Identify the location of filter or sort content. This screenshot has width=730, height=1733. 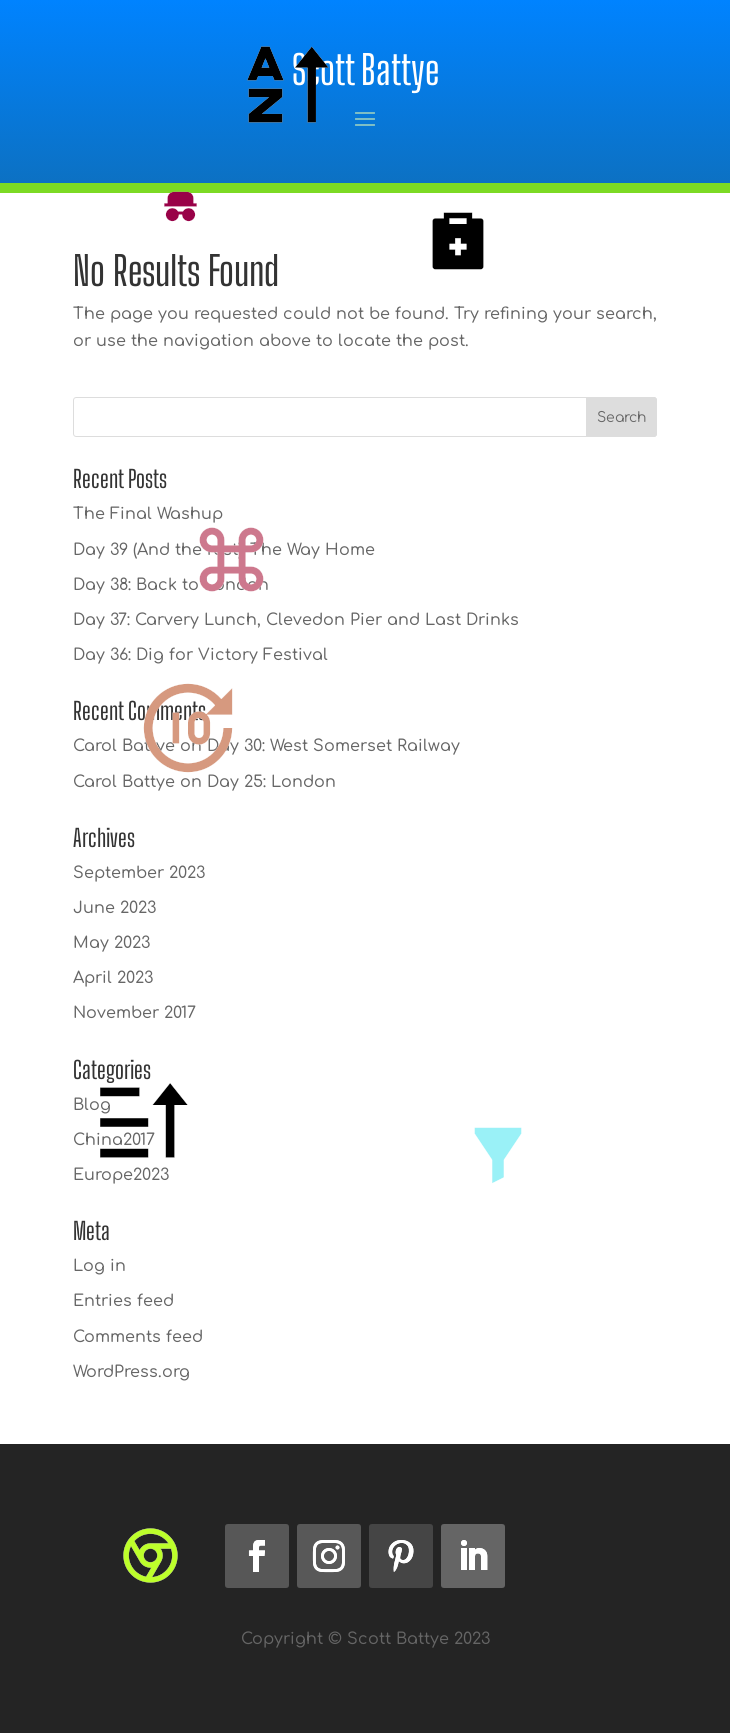
(498, 1154).